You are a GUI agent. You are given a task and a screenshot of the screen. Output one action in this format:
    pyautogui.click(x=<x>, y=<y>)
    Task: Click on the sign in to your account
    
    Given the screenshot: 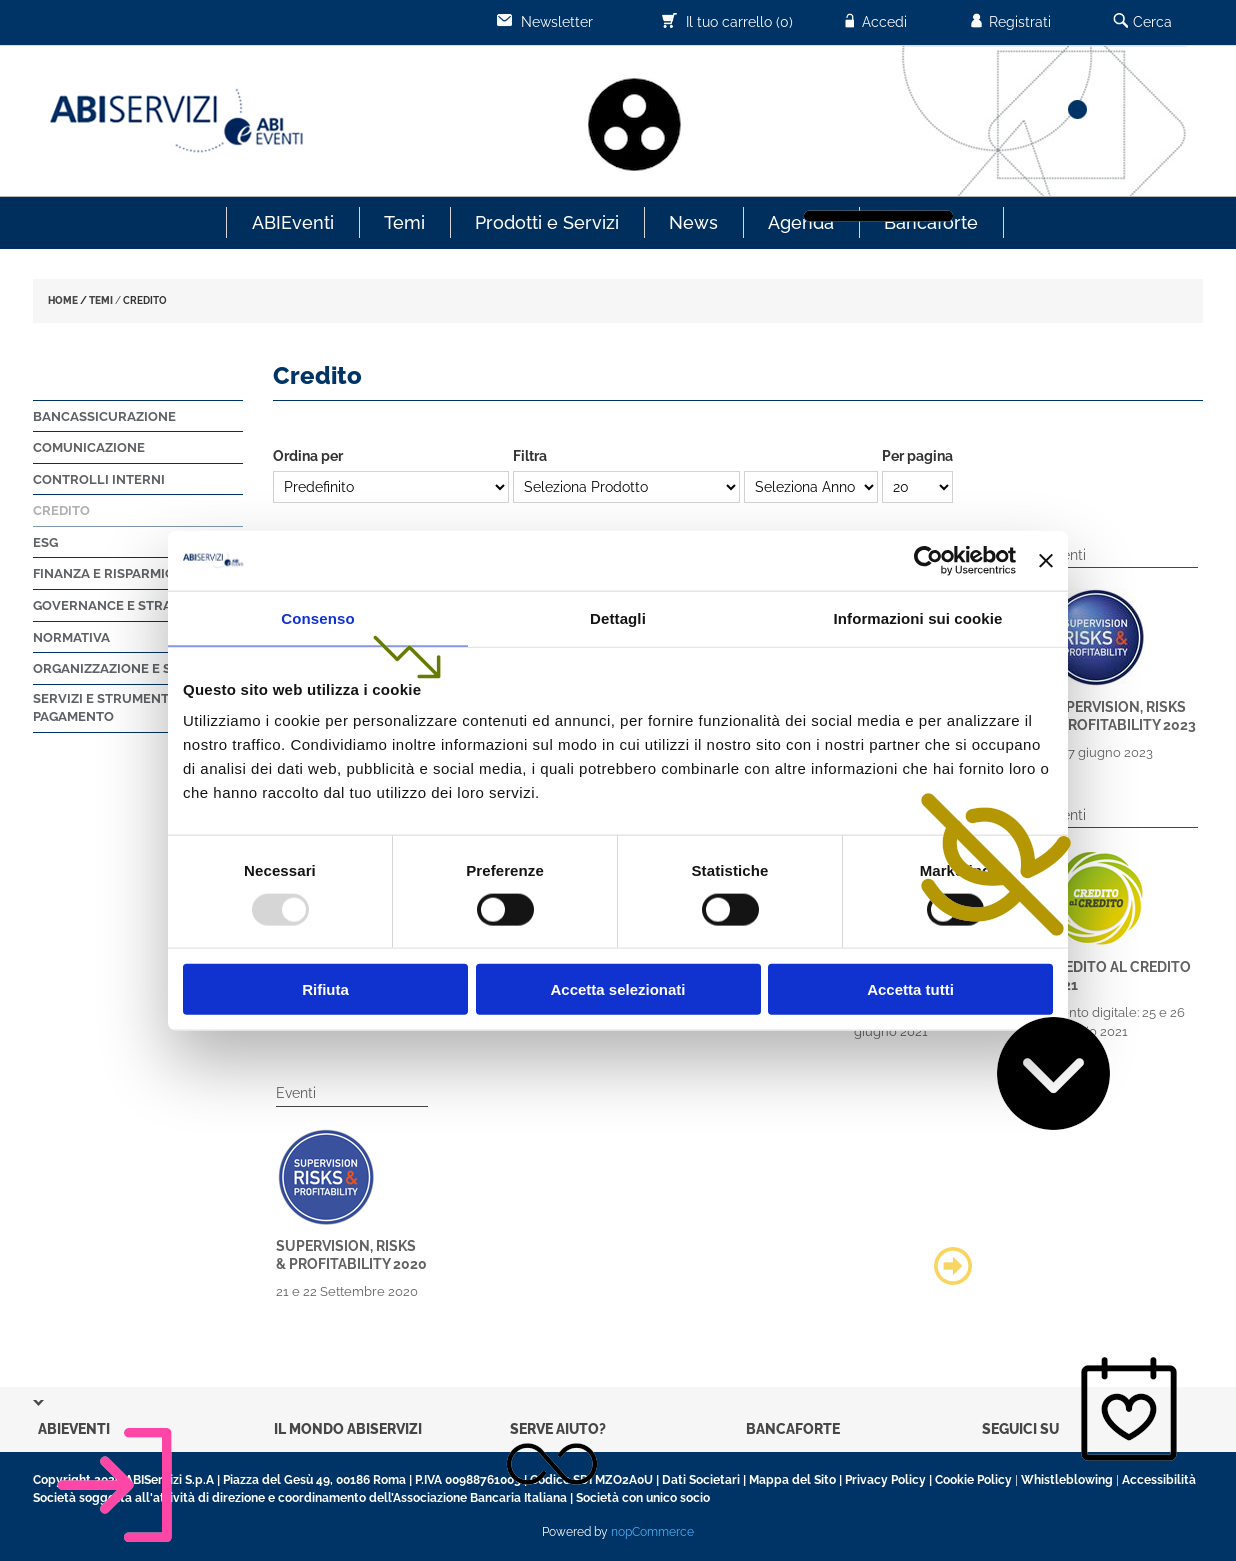 What is the action you would take?
    pyautogui.click(x=124, y=1485)
    